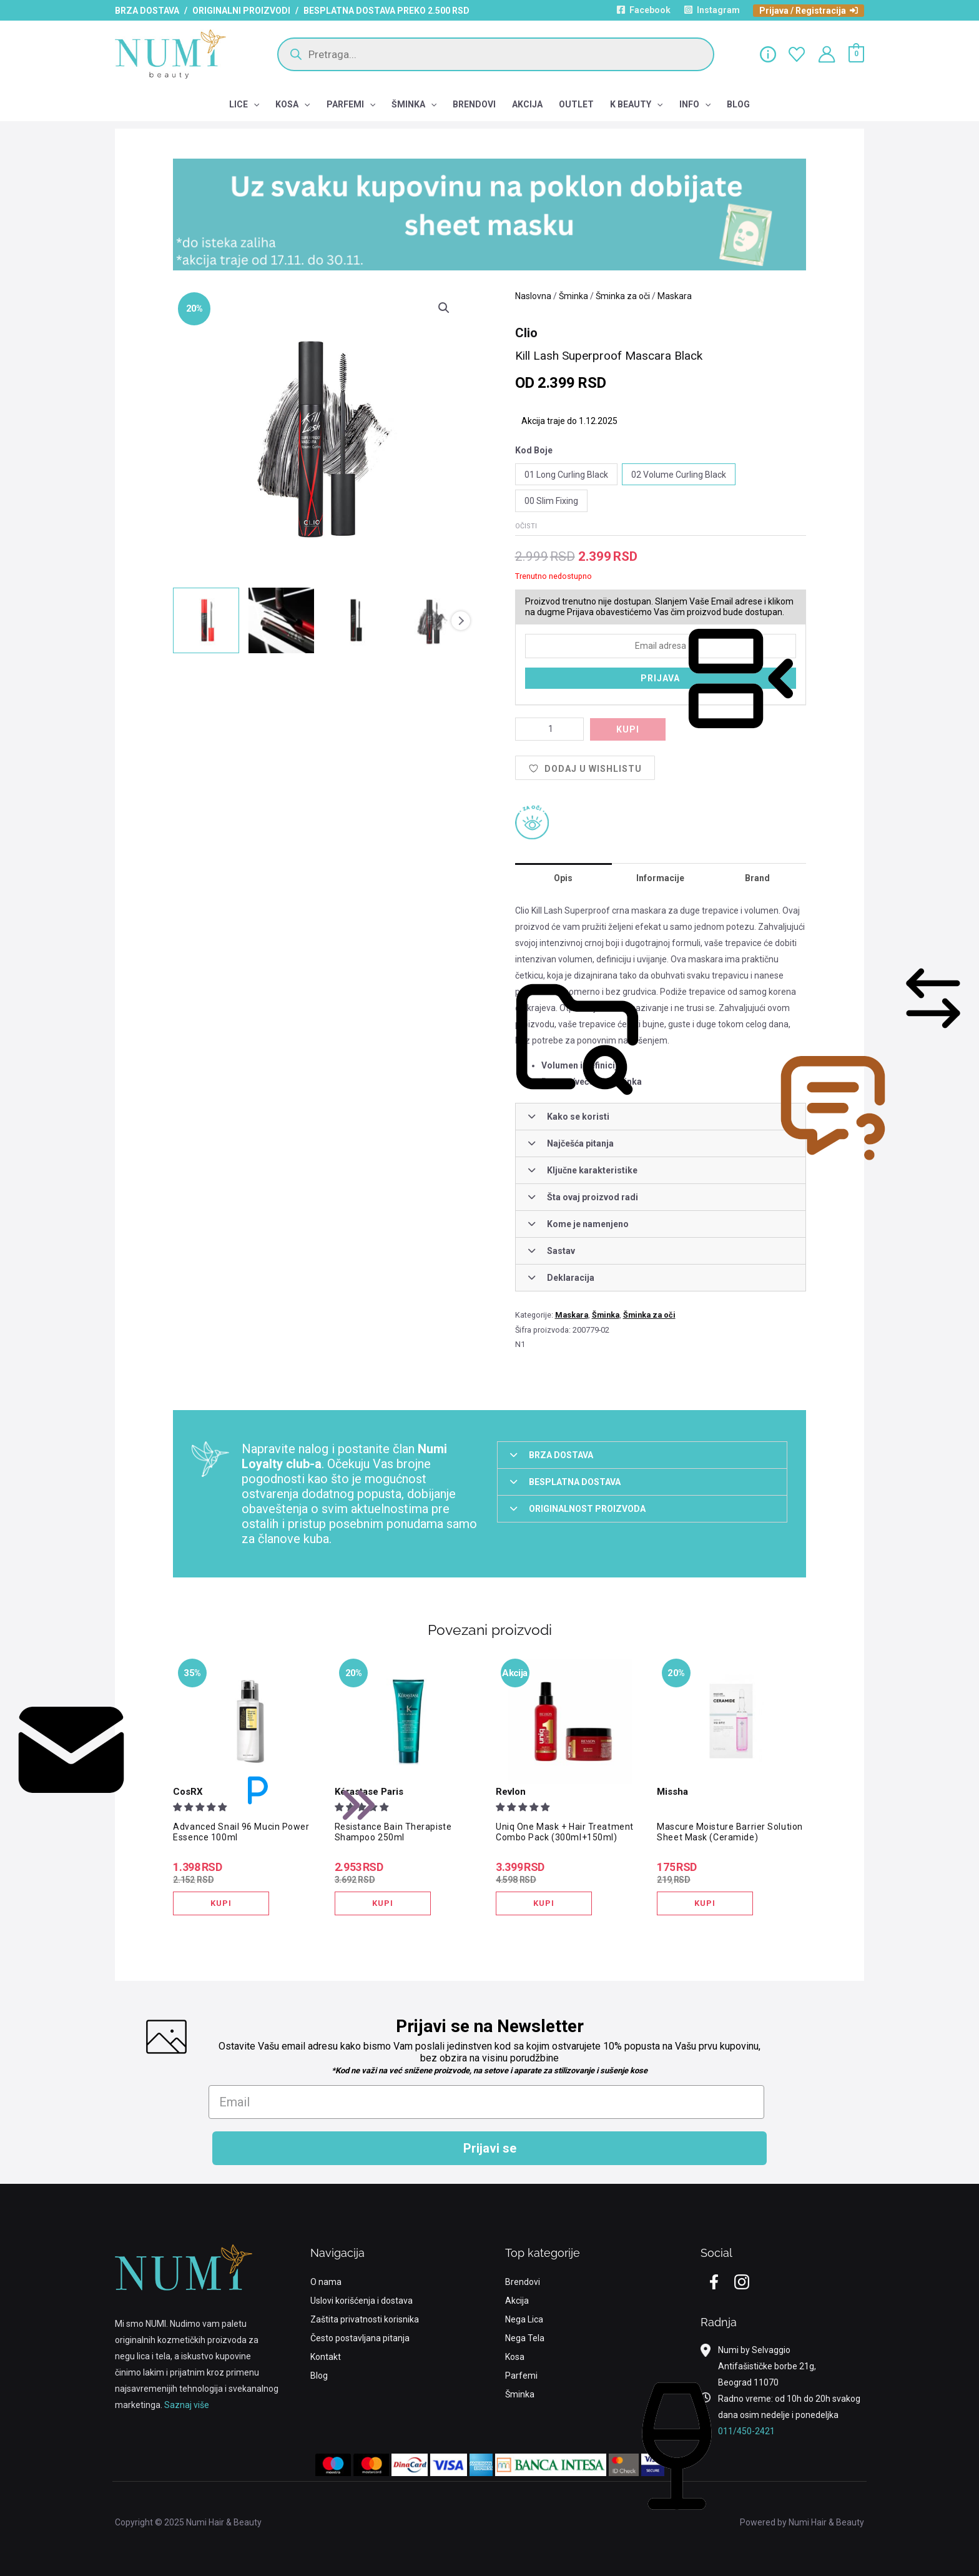 The image size is (979, 2576). Describe the element at coordinates (166, 2036) in the screenshot. I see `view or browse photos` at that location.